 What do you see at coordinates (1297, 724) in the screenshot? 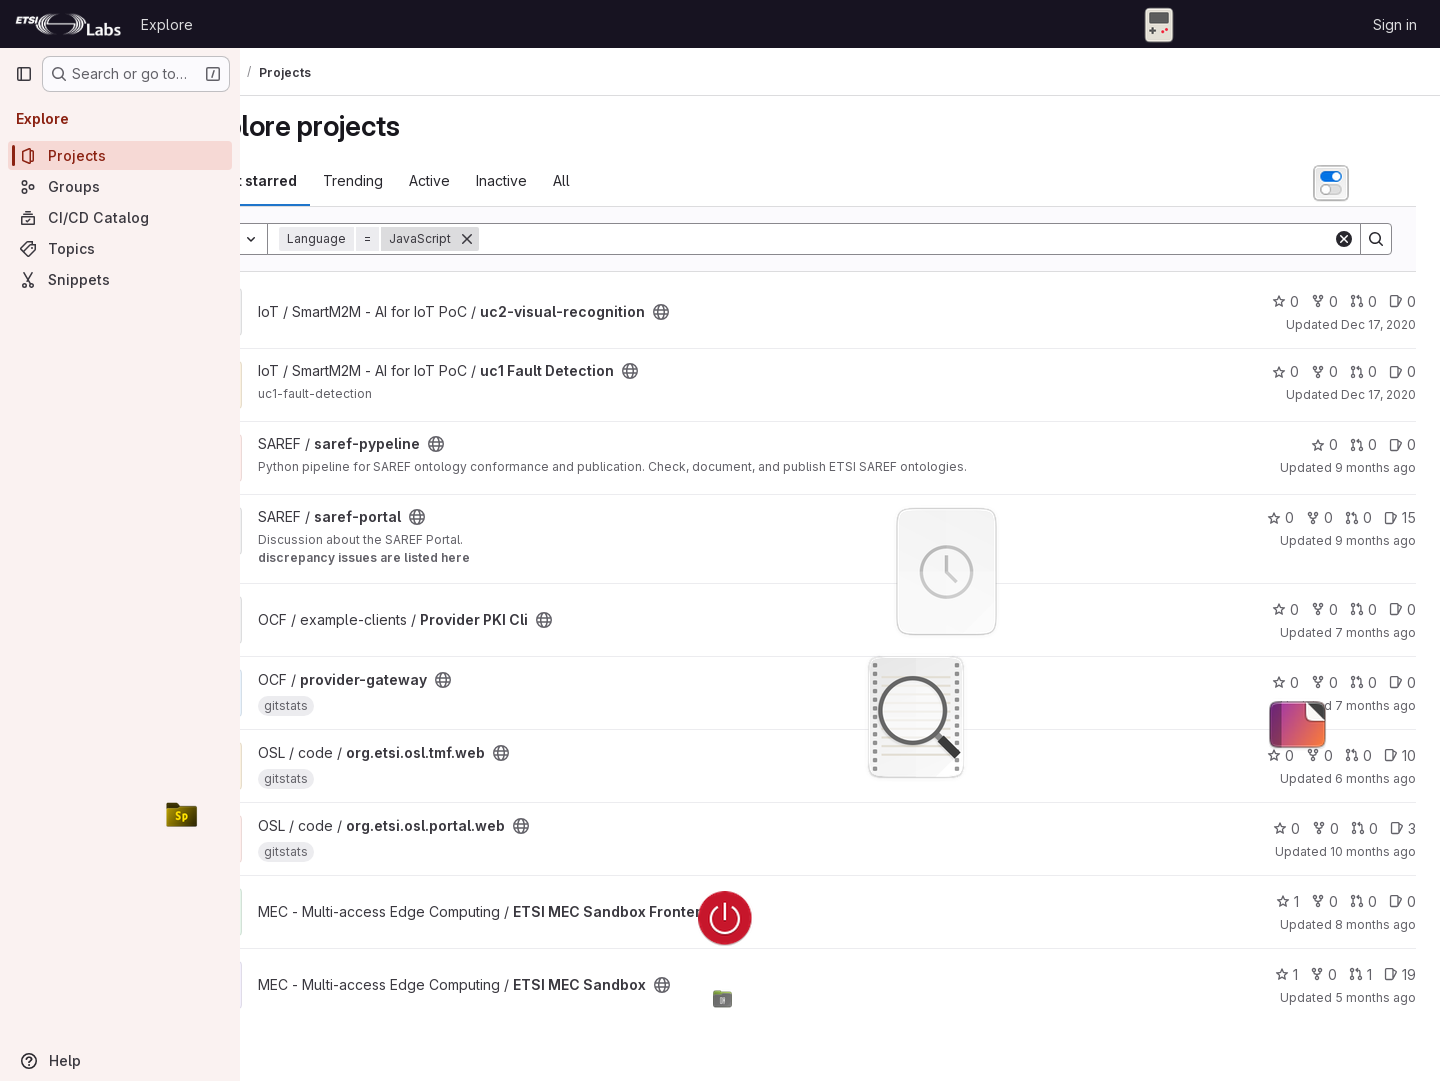
I see `customize desktop theme settings` at bounding box center [1297, 724].